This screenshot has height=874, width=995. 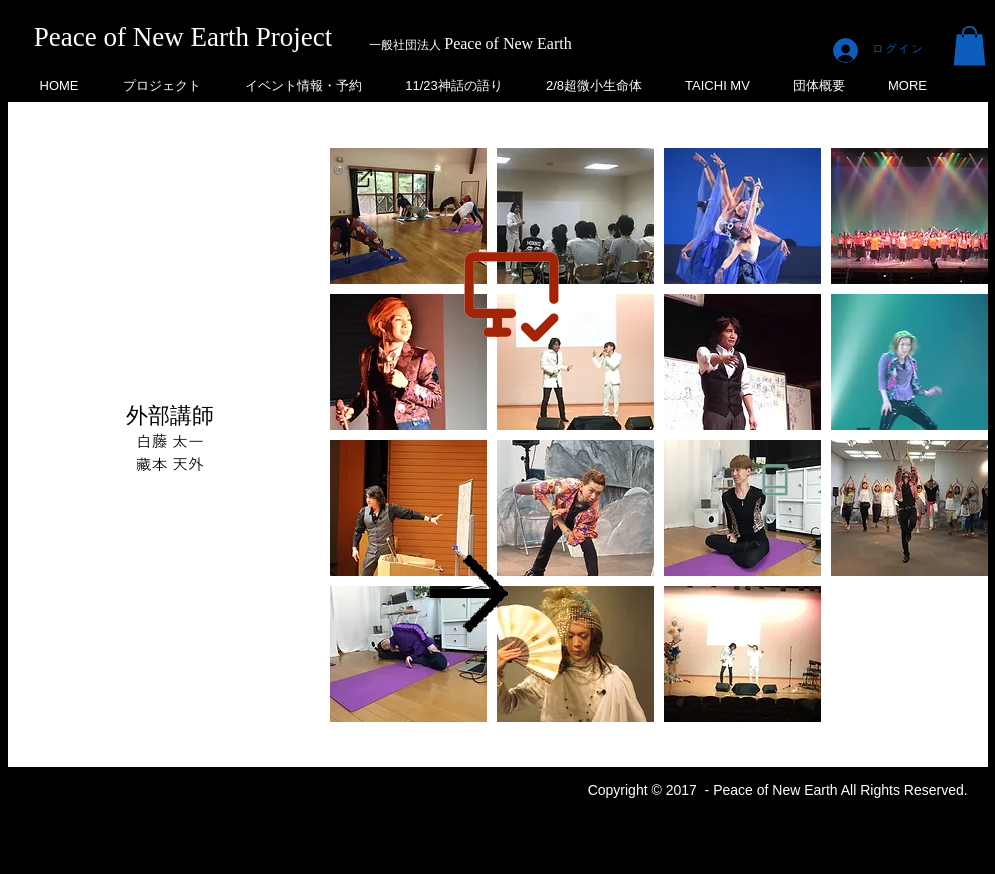 What do you see at coordinates (511, 294) in the screenshot?
I see `device successfully connected` at bounding box center [511, 294].